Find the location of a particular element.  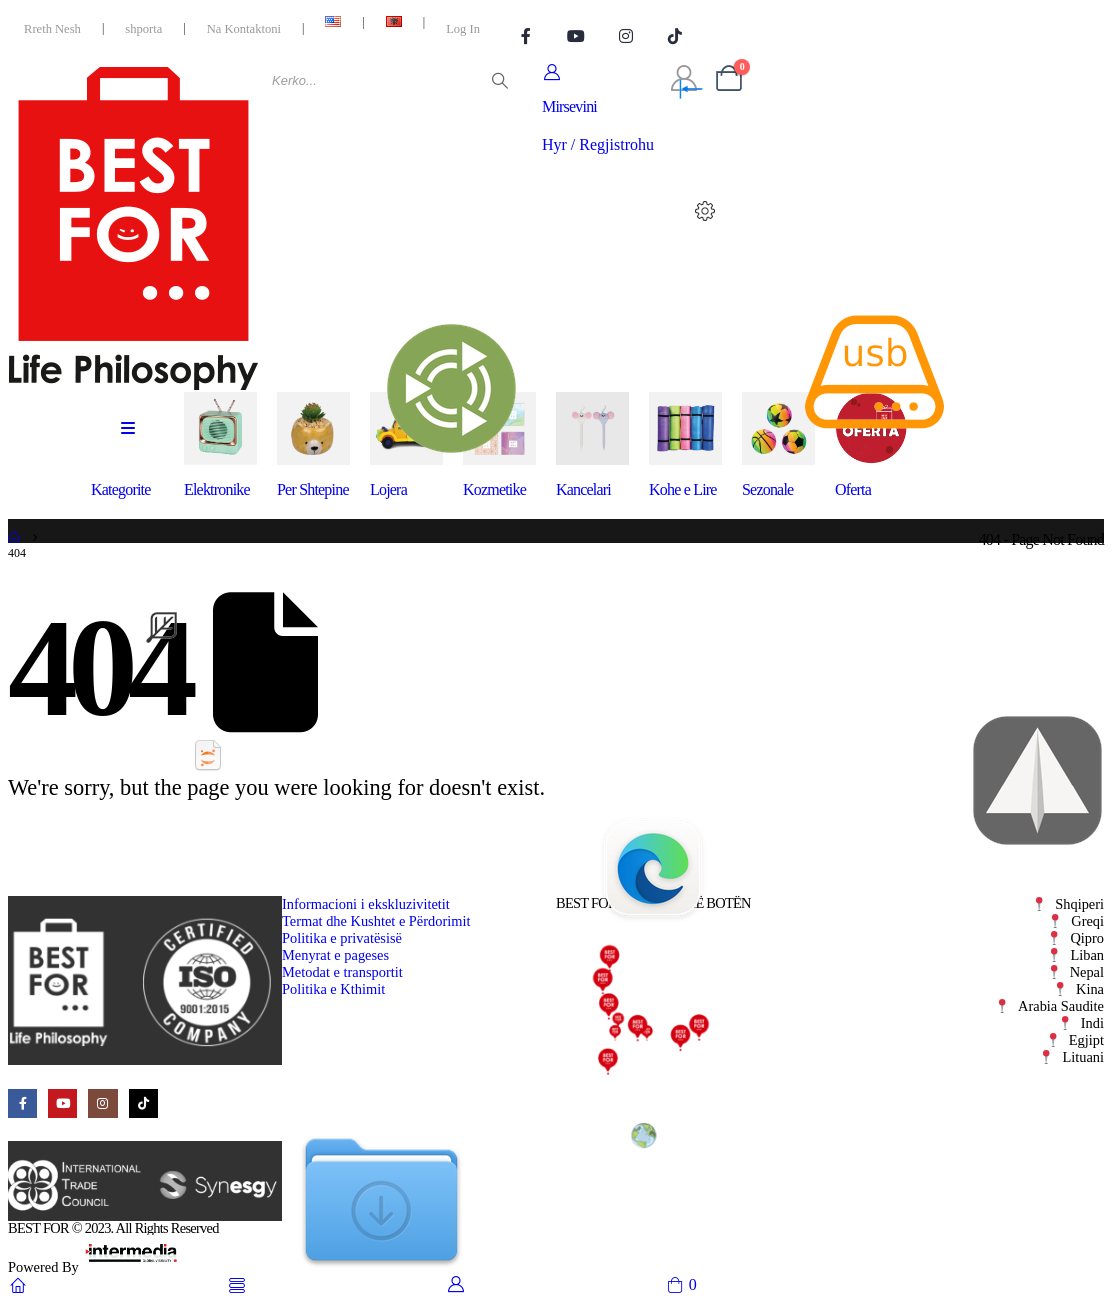

access application settings or preferences is located at coordinates (705, 211).